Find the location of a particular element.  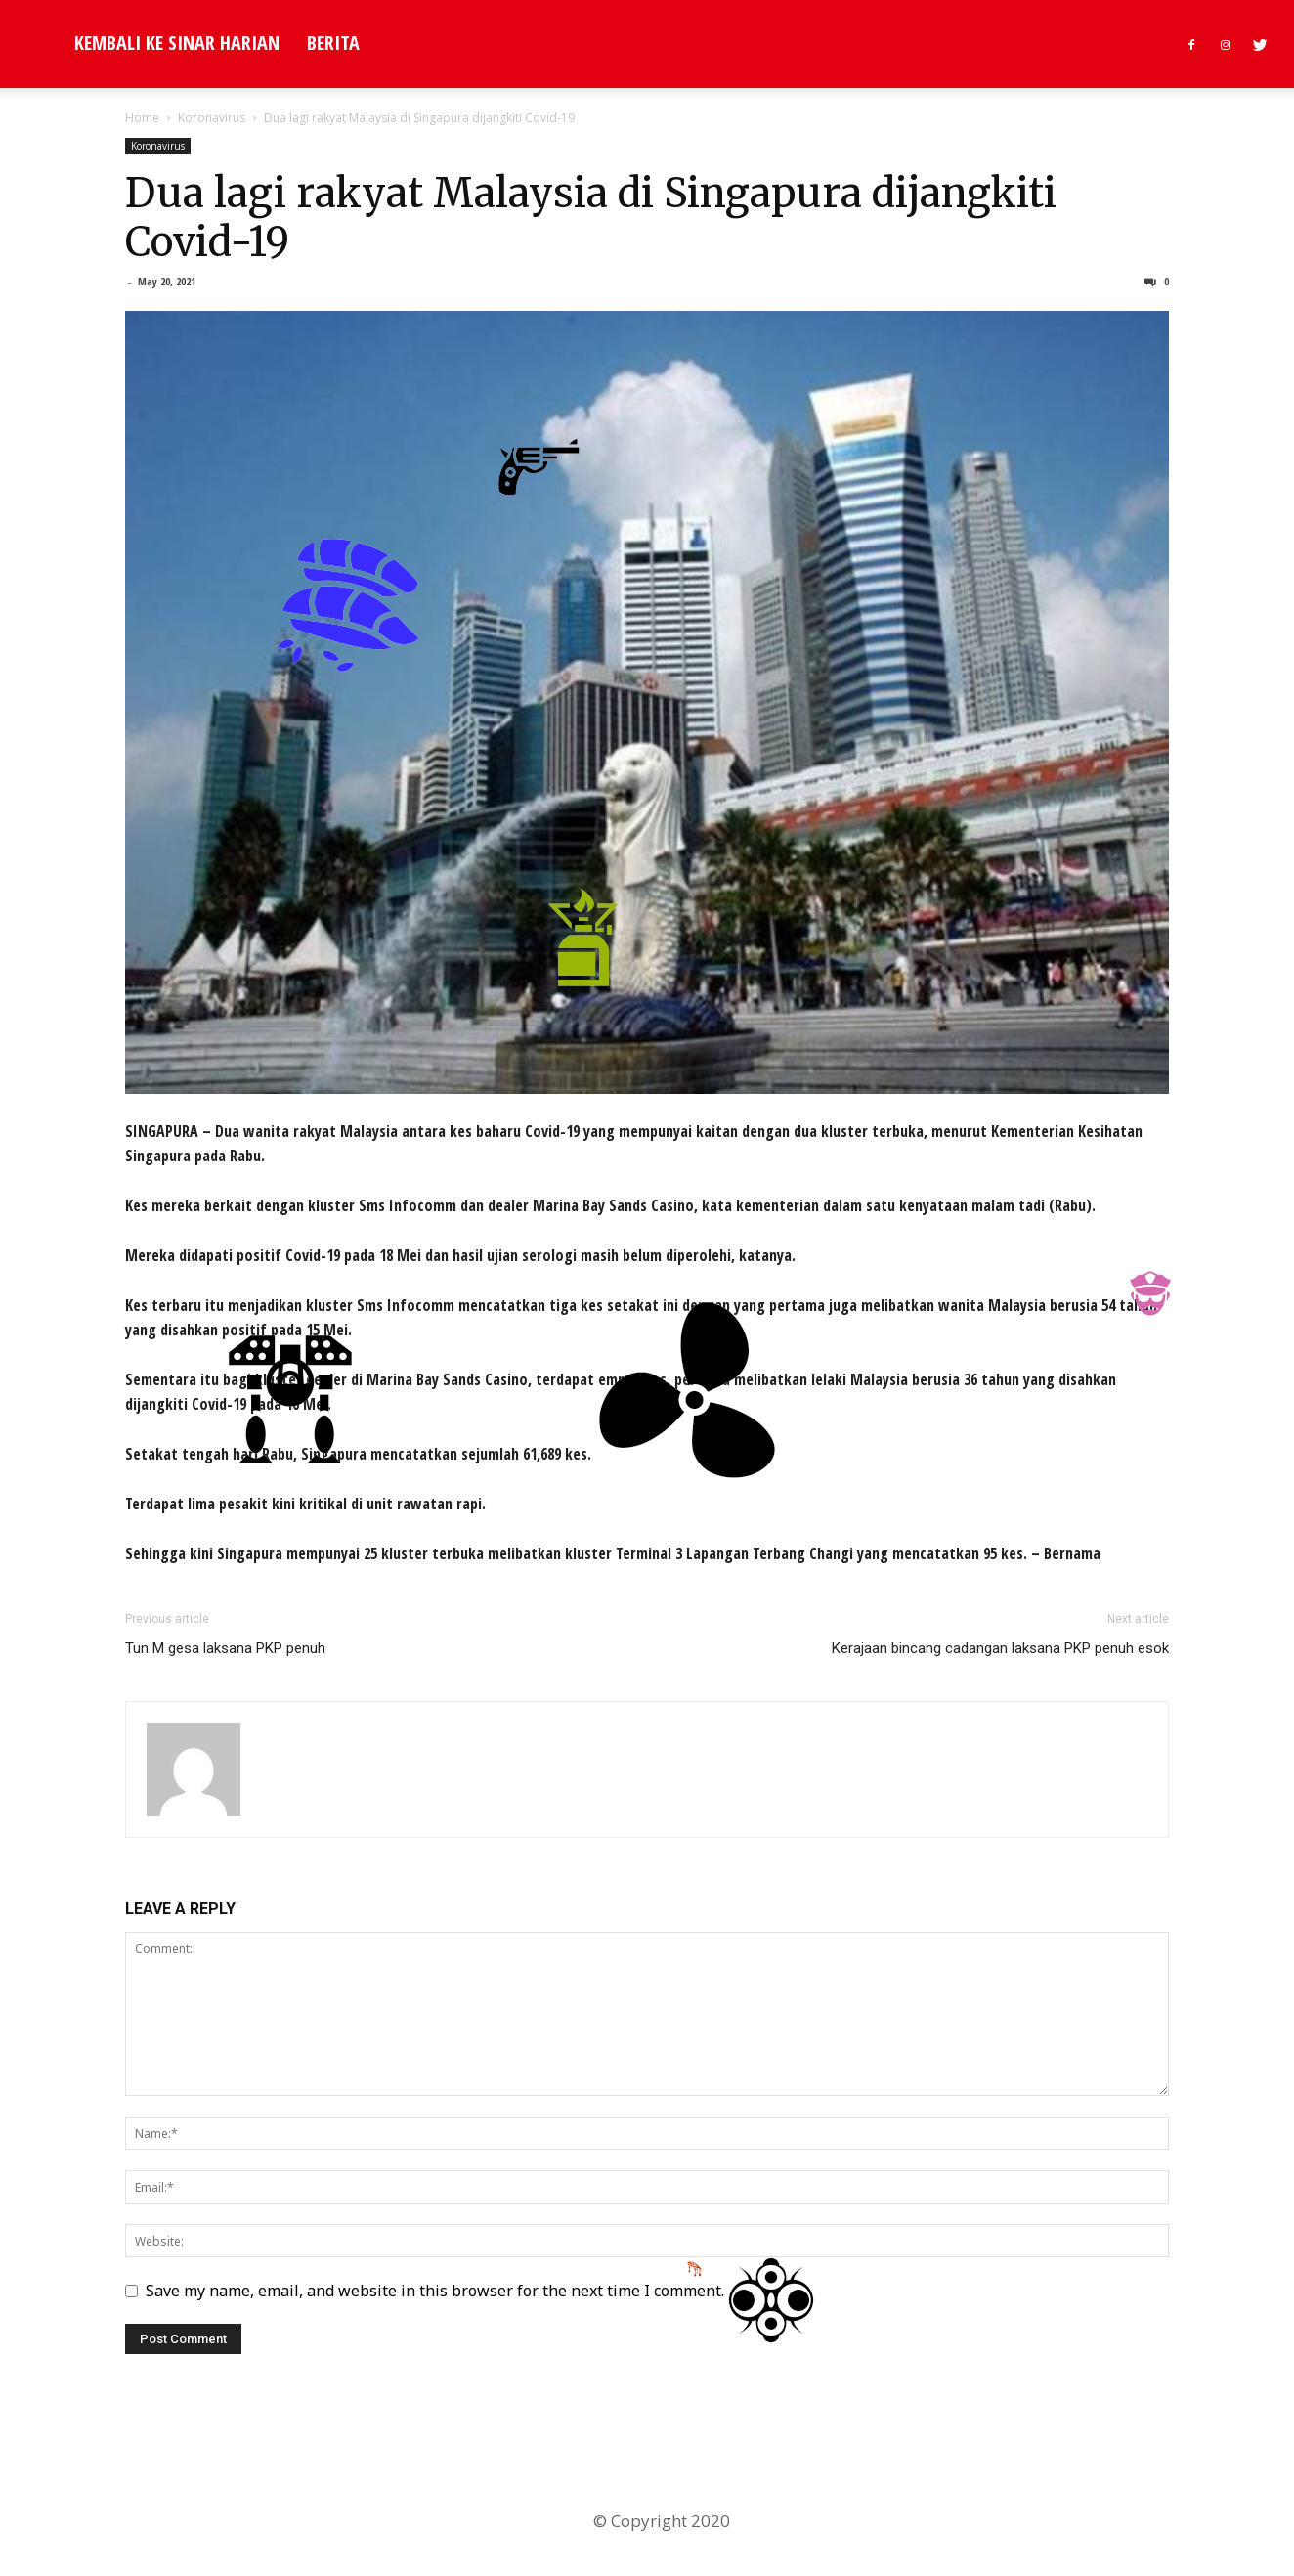

access weapons inventory in a game is located at coordinates (539, 460).